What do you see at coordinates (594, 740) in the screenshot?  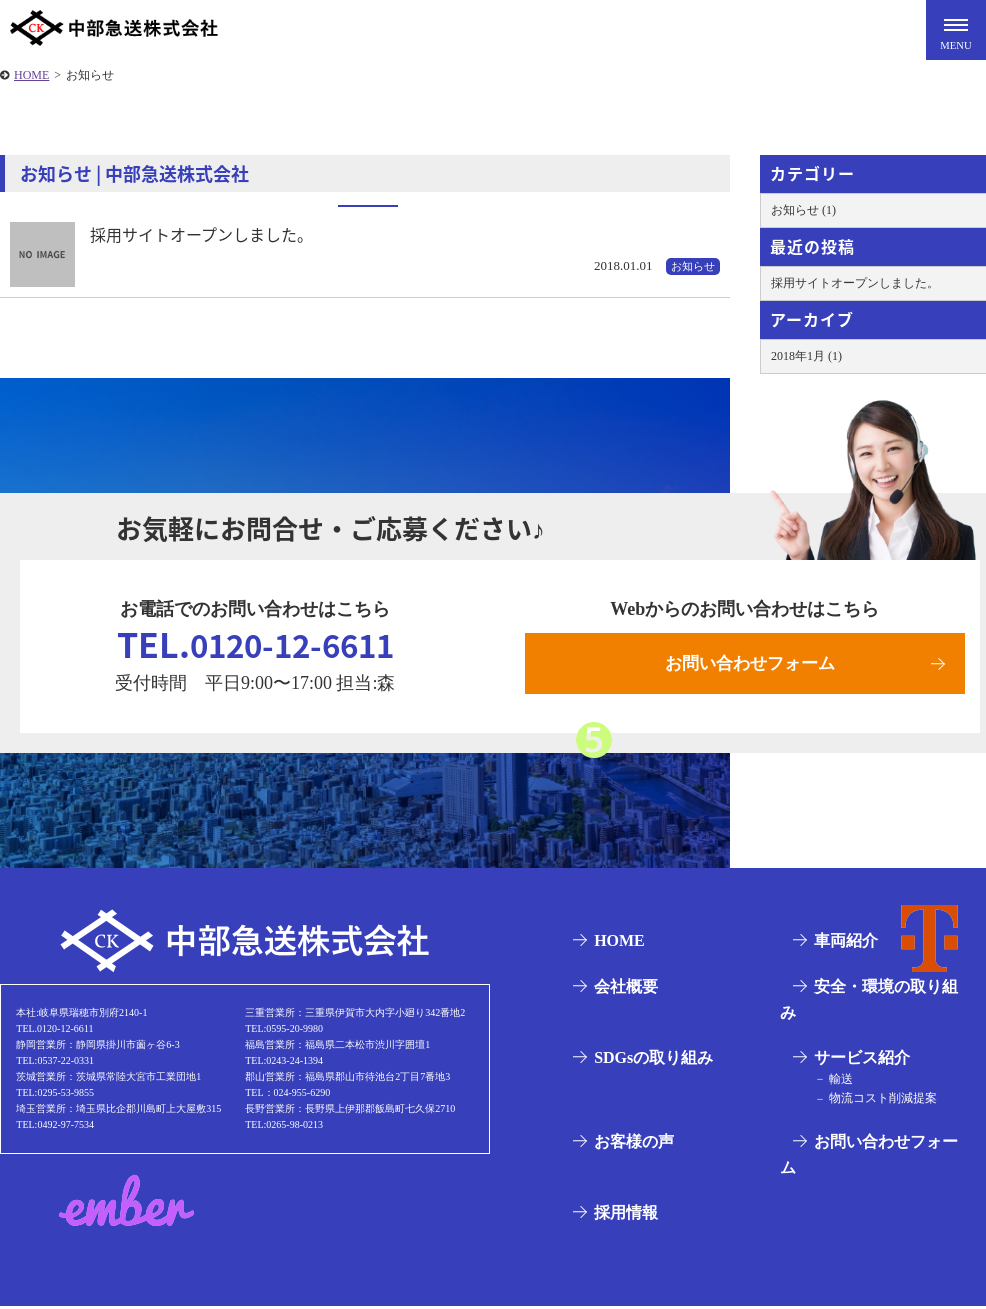 I see `JUnit 5 testing framework logo` at bounding box center [594, 740].